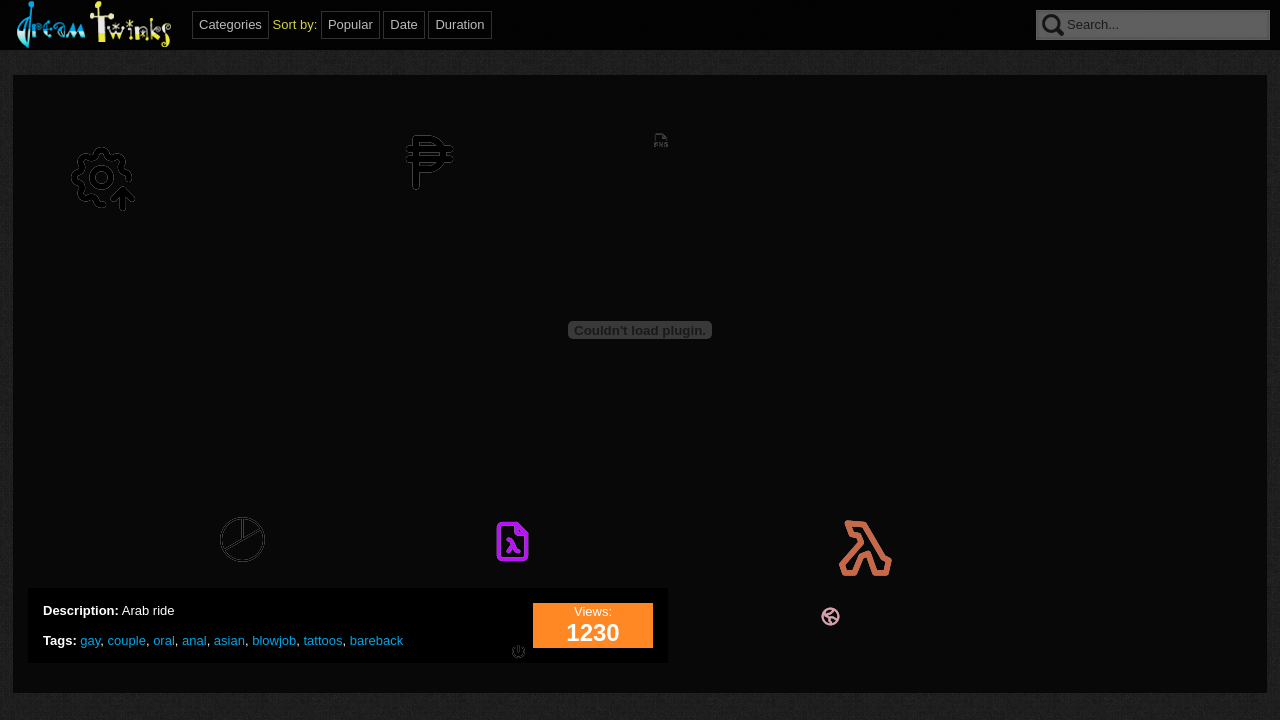  What do you see at coordinates (242, 539) in the screenshot?
I see `view analytics or statistics breakdown` at bounding box center [242, 539].